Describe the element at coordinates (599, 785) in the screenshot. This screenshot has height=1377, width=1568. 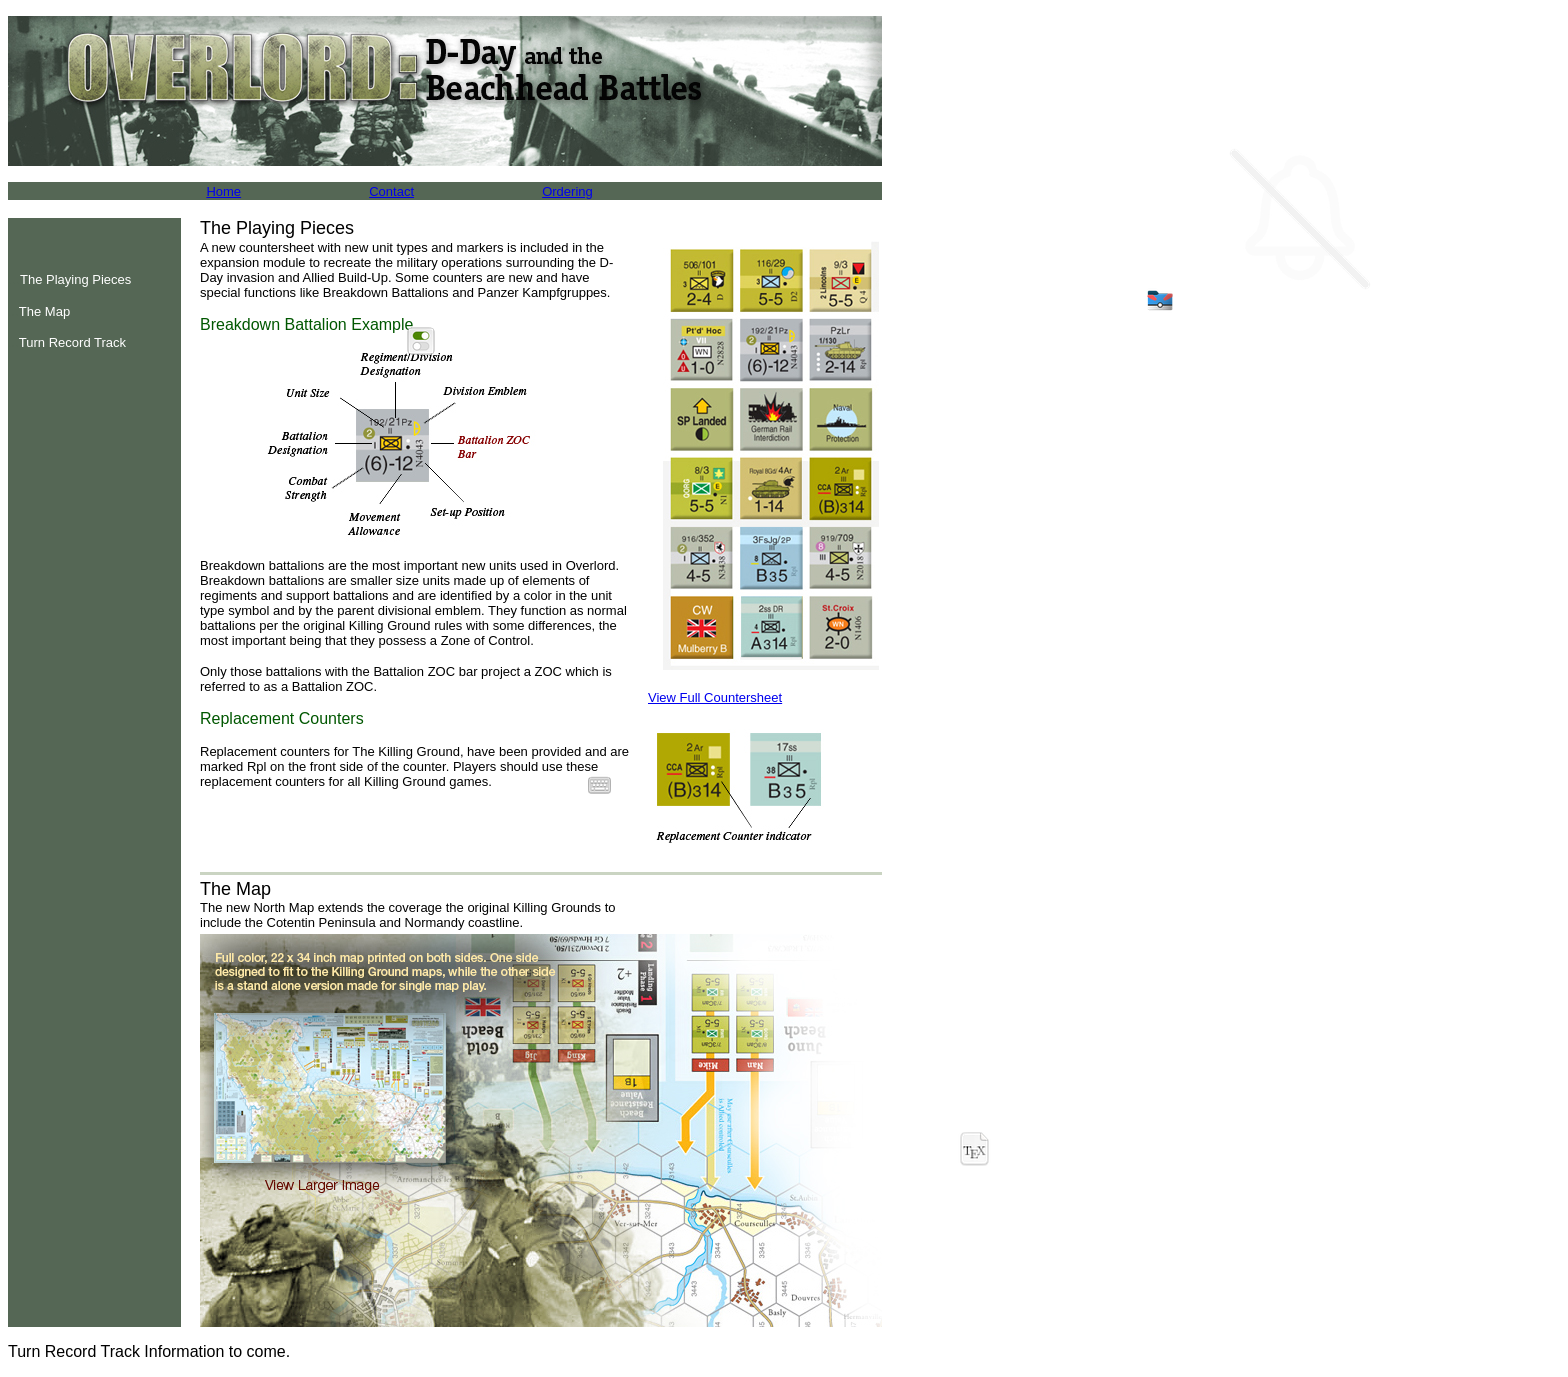
I see `access keyboard settings` at that location.